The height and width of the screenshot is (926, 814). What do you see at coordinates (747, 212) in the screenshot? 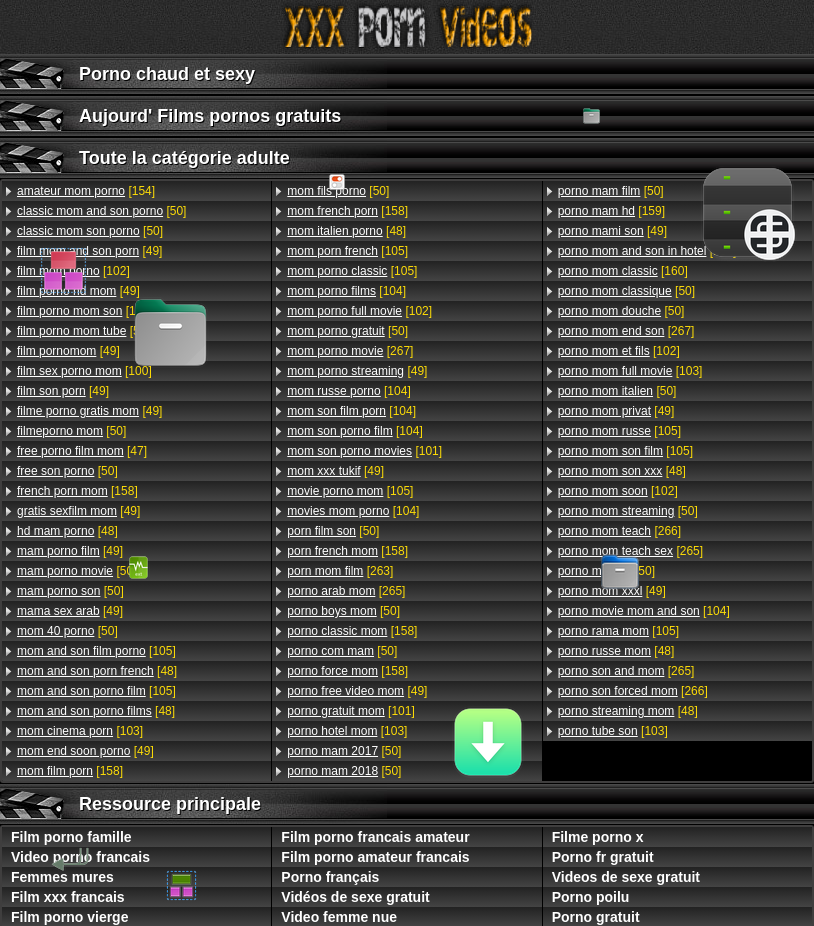
I see `configure windows network sharing settings` at bounding box center [747, 212].